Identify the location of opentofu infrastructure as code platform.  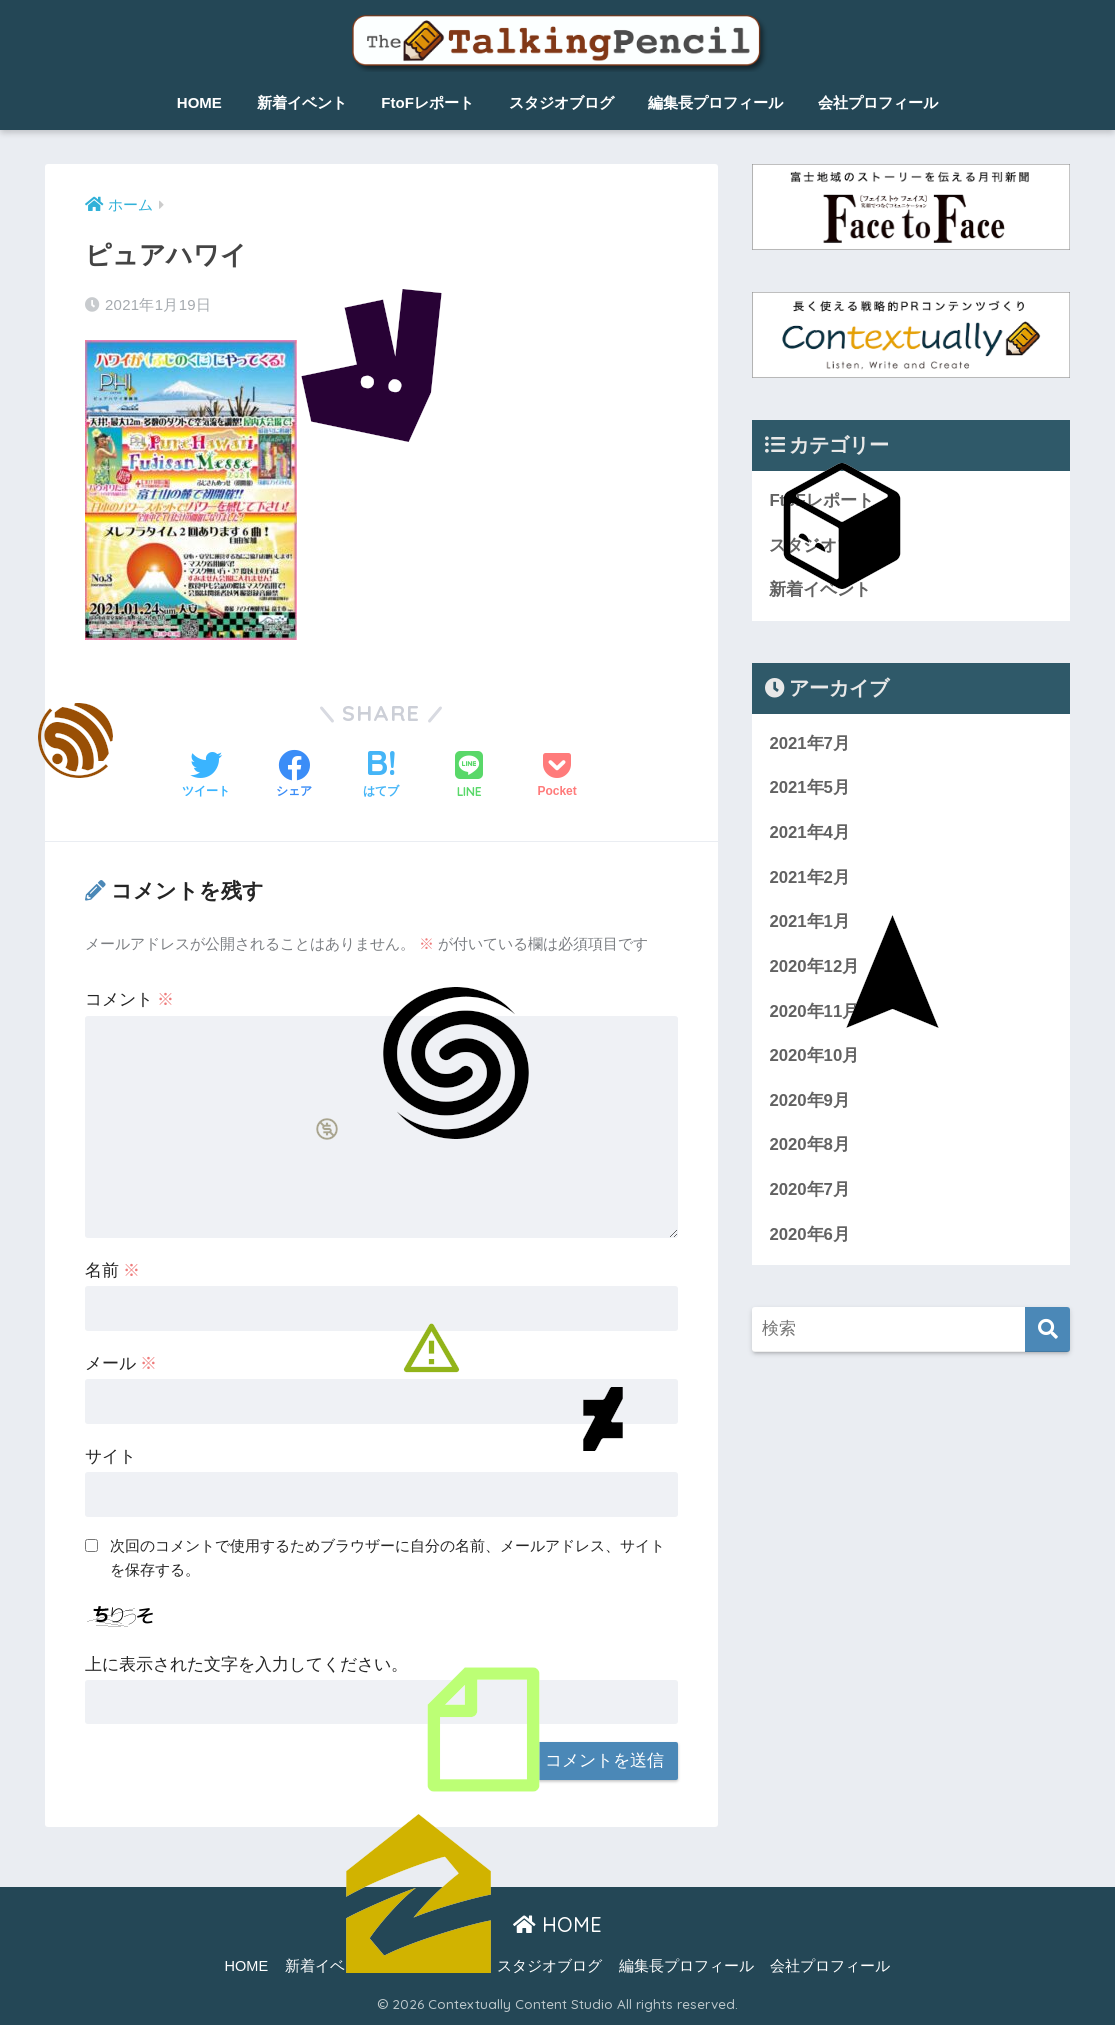
(842, 526).